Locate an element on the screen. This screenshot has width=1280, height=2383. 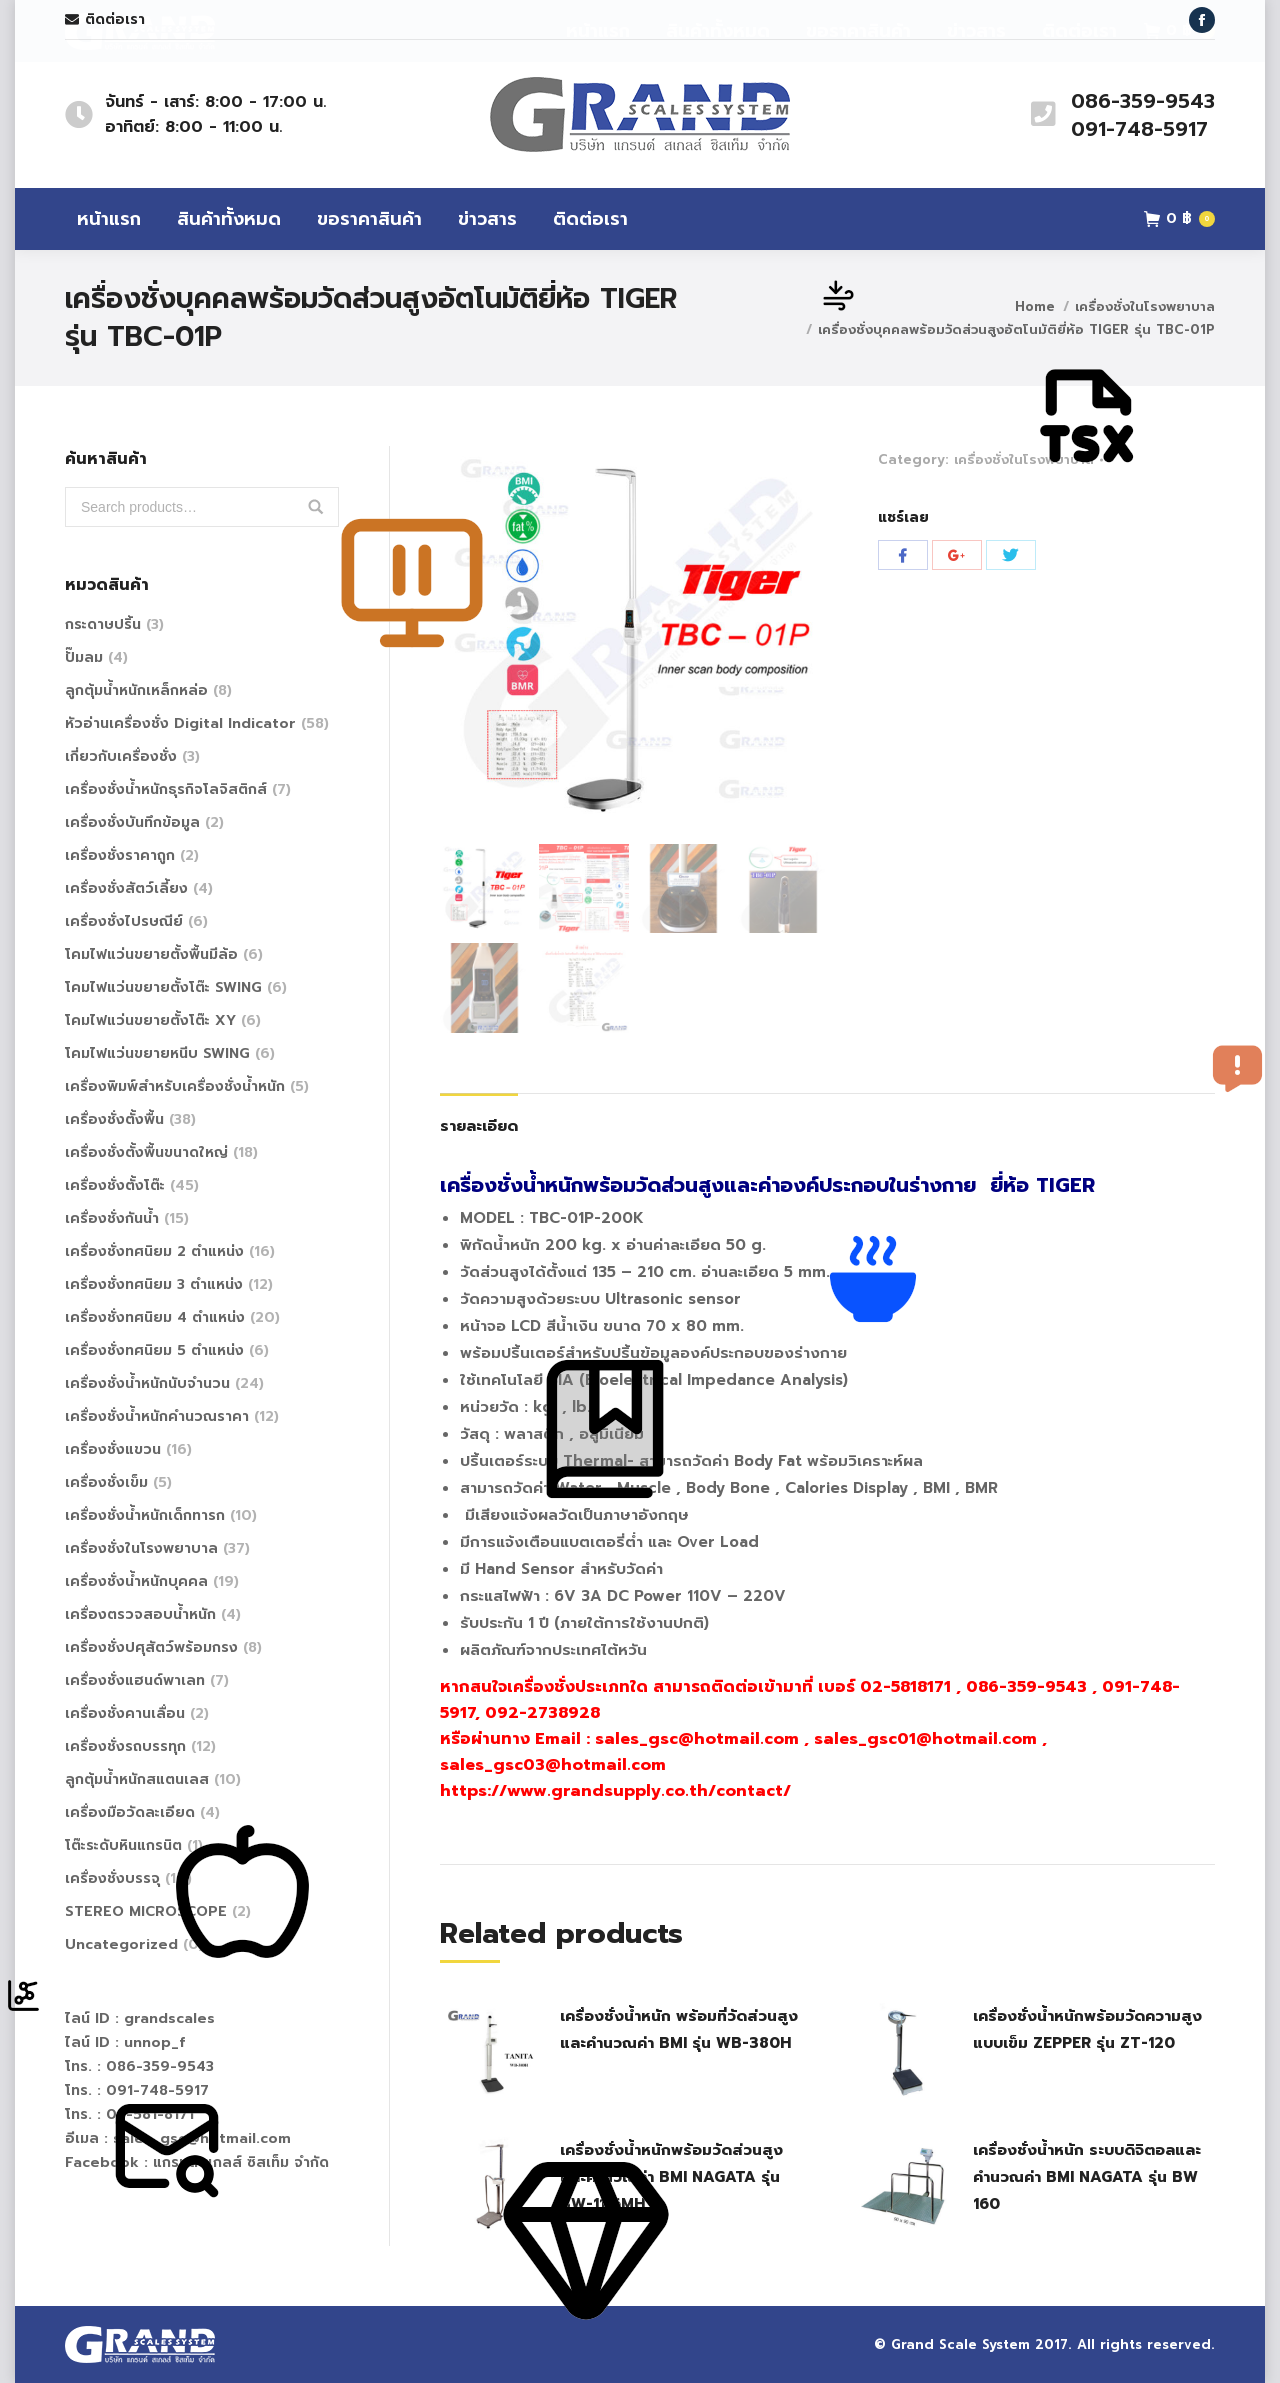
pause media playback on monitor is located at coordinates (412, 583).